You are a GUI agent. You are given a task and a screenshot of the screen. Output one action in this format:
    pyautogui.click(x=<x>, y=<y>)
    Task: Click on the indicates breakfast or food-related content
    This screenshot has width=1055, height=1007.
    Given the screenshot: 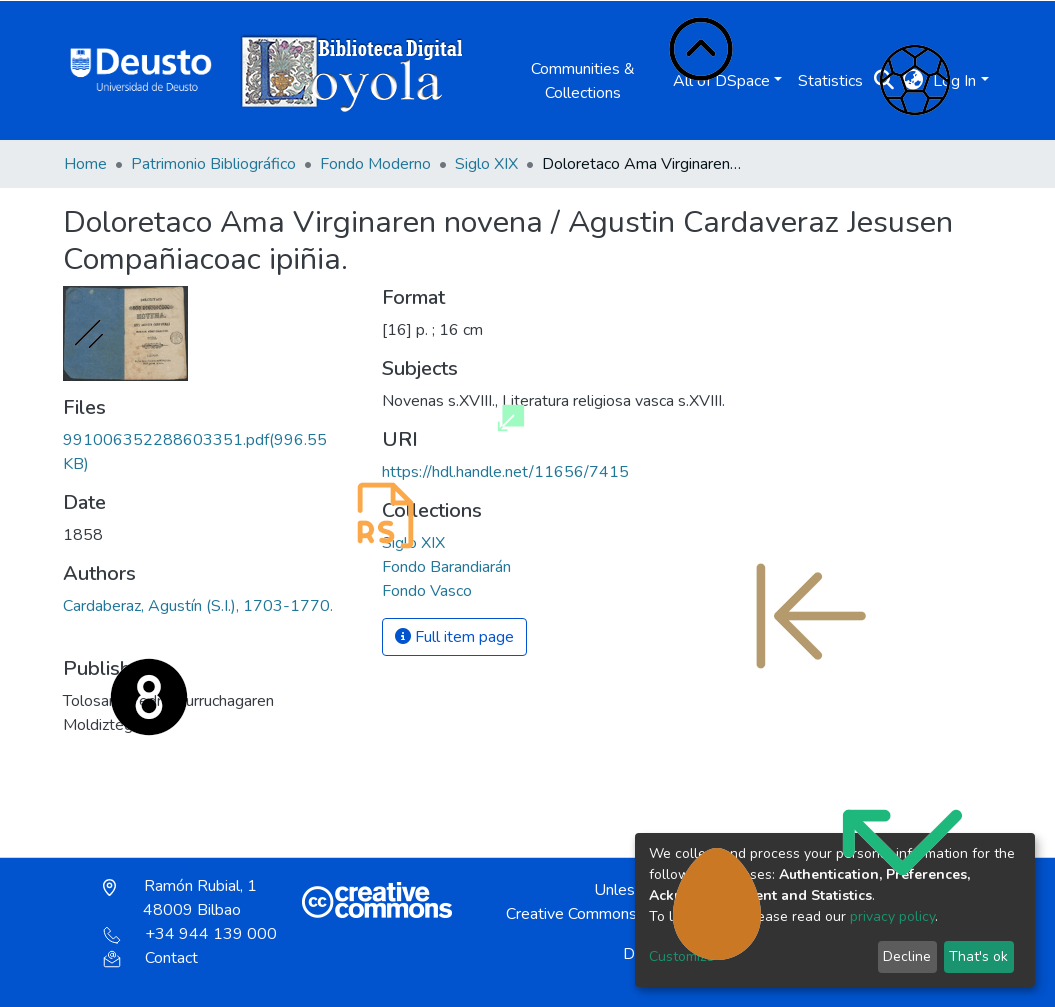 What is the action you would take?
    pyautogui.click(x=717, y=904)
    